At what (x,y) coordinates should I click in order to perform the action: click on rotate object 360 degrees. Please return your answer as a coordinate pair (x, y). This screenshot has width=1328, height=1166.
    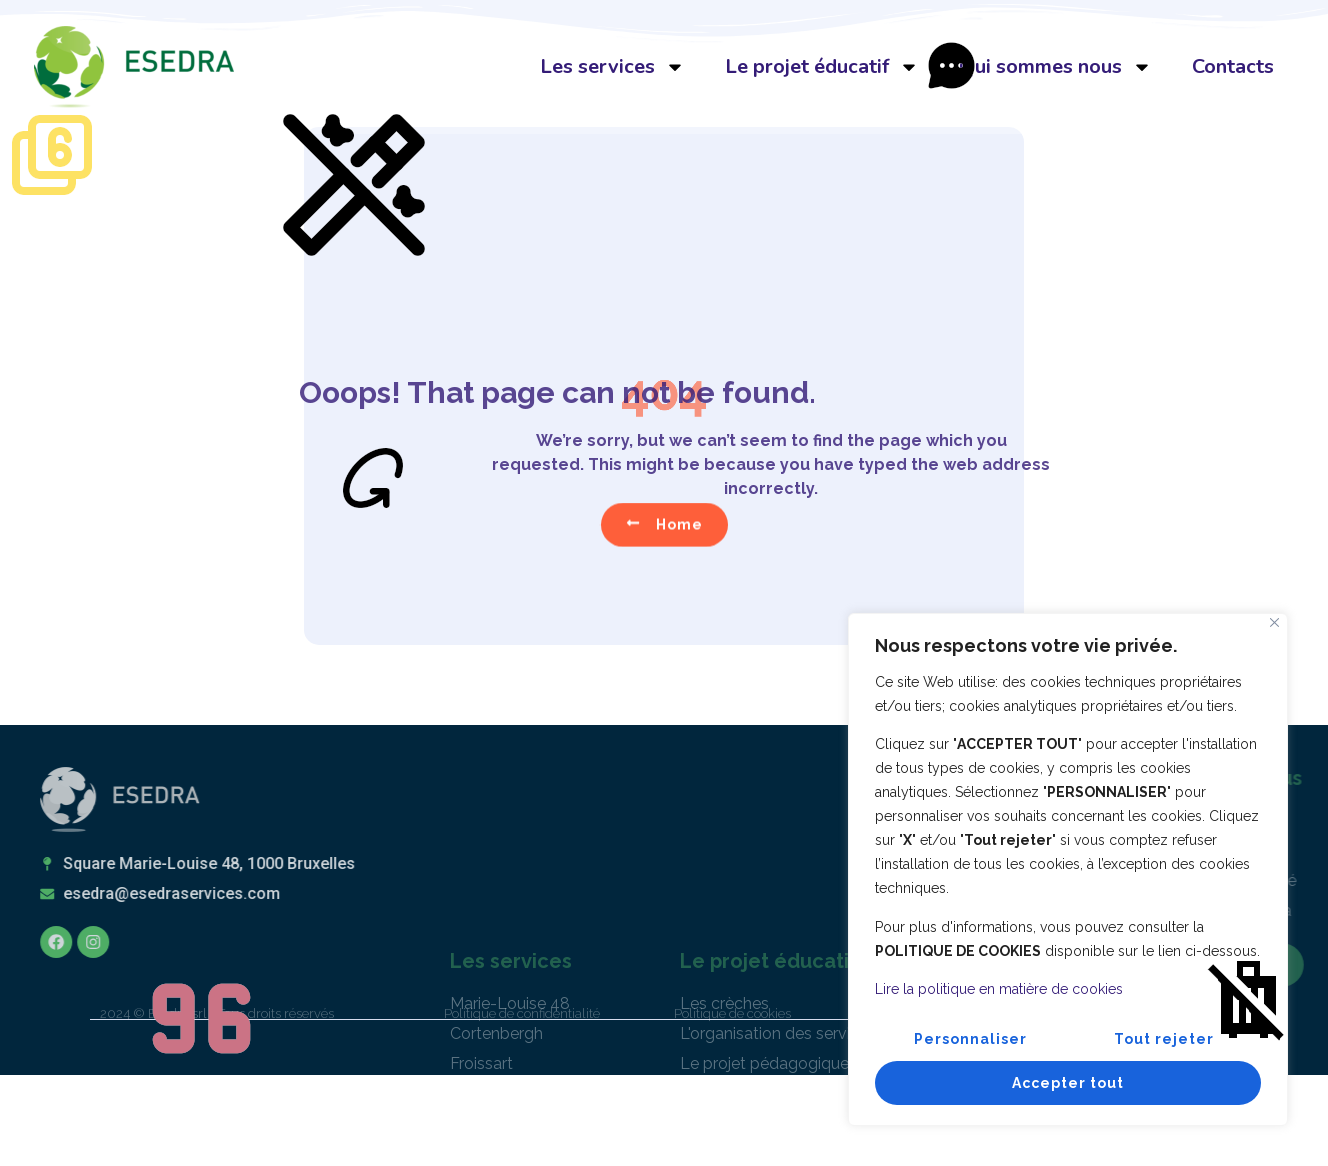
    Looking at the image, I should click on (373, 478).